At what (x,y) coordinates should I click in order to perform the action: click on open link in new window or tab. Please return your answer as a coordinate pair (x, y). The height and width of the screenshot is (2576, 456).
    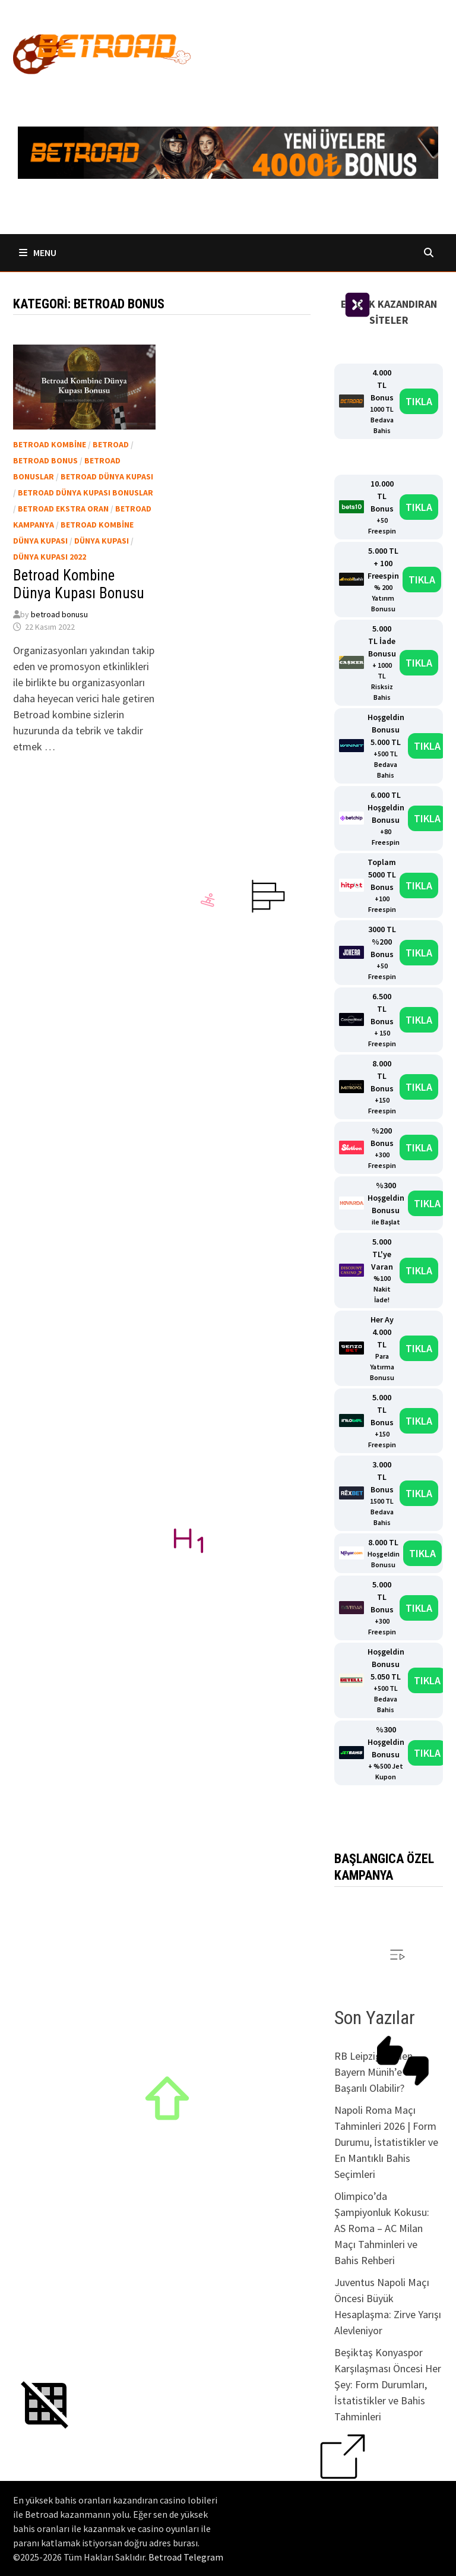
    Looking at the image, I should click on (343, 2457).